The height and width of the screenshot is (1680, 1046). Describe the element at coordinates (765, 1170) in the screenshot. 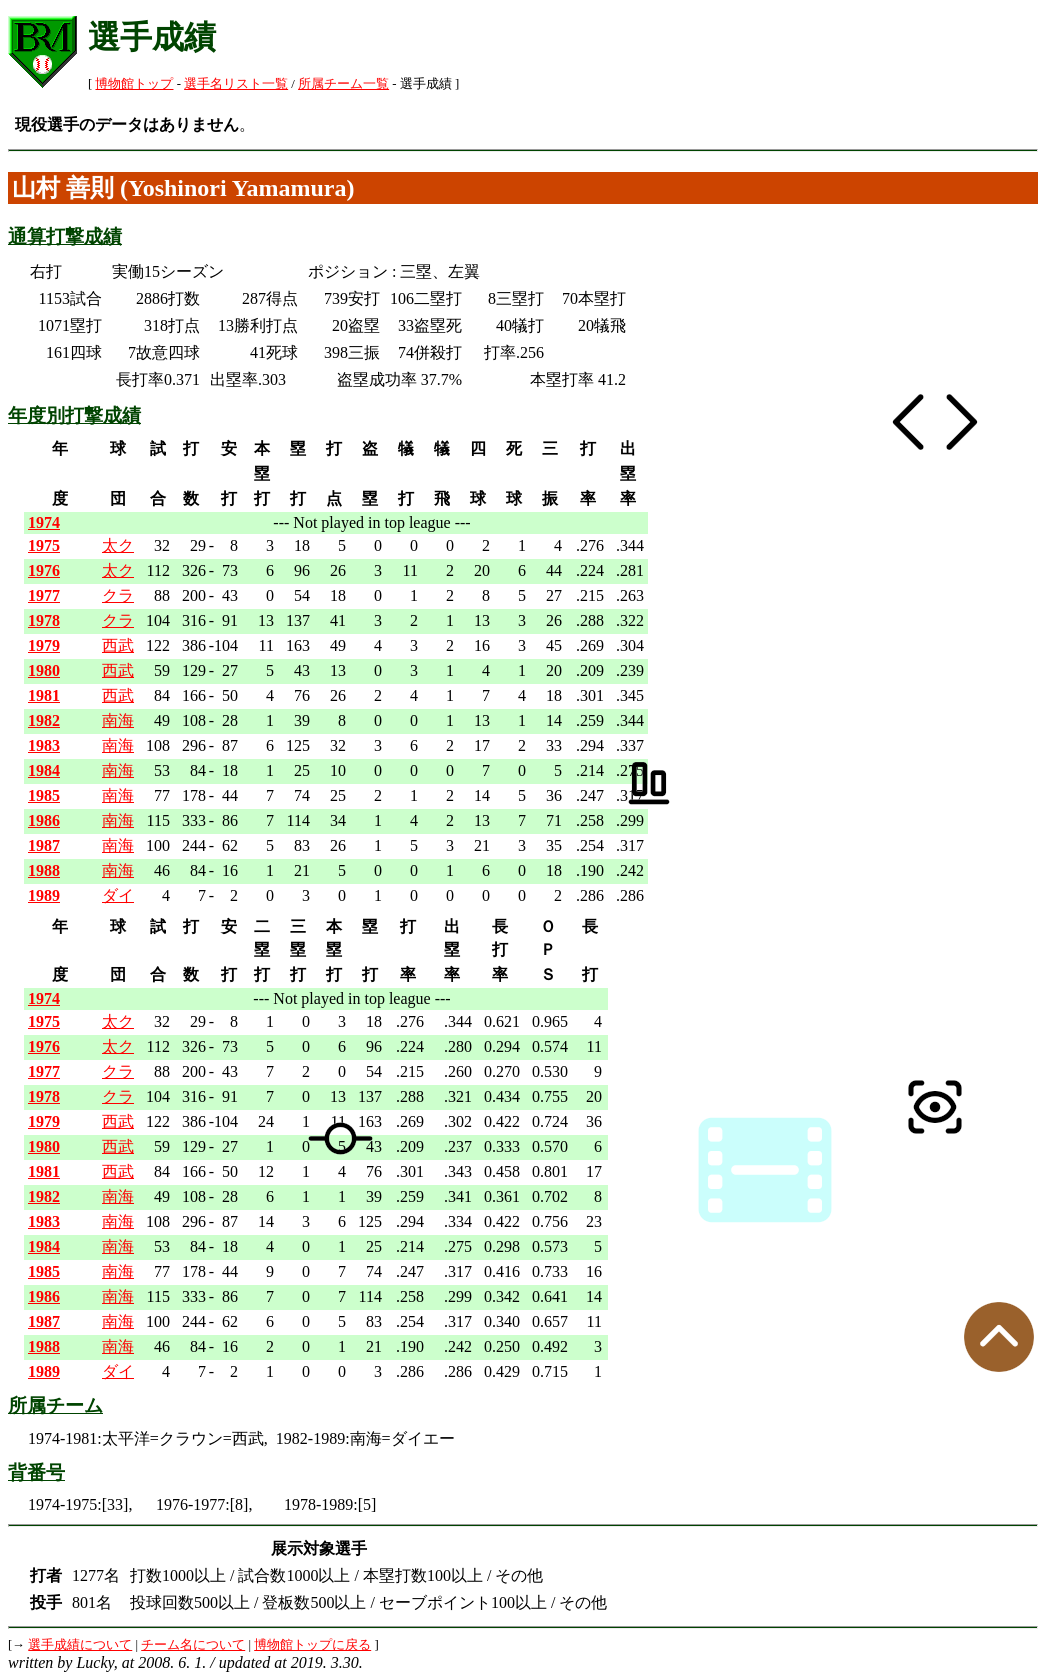

I see `access video or movie content` at that location.